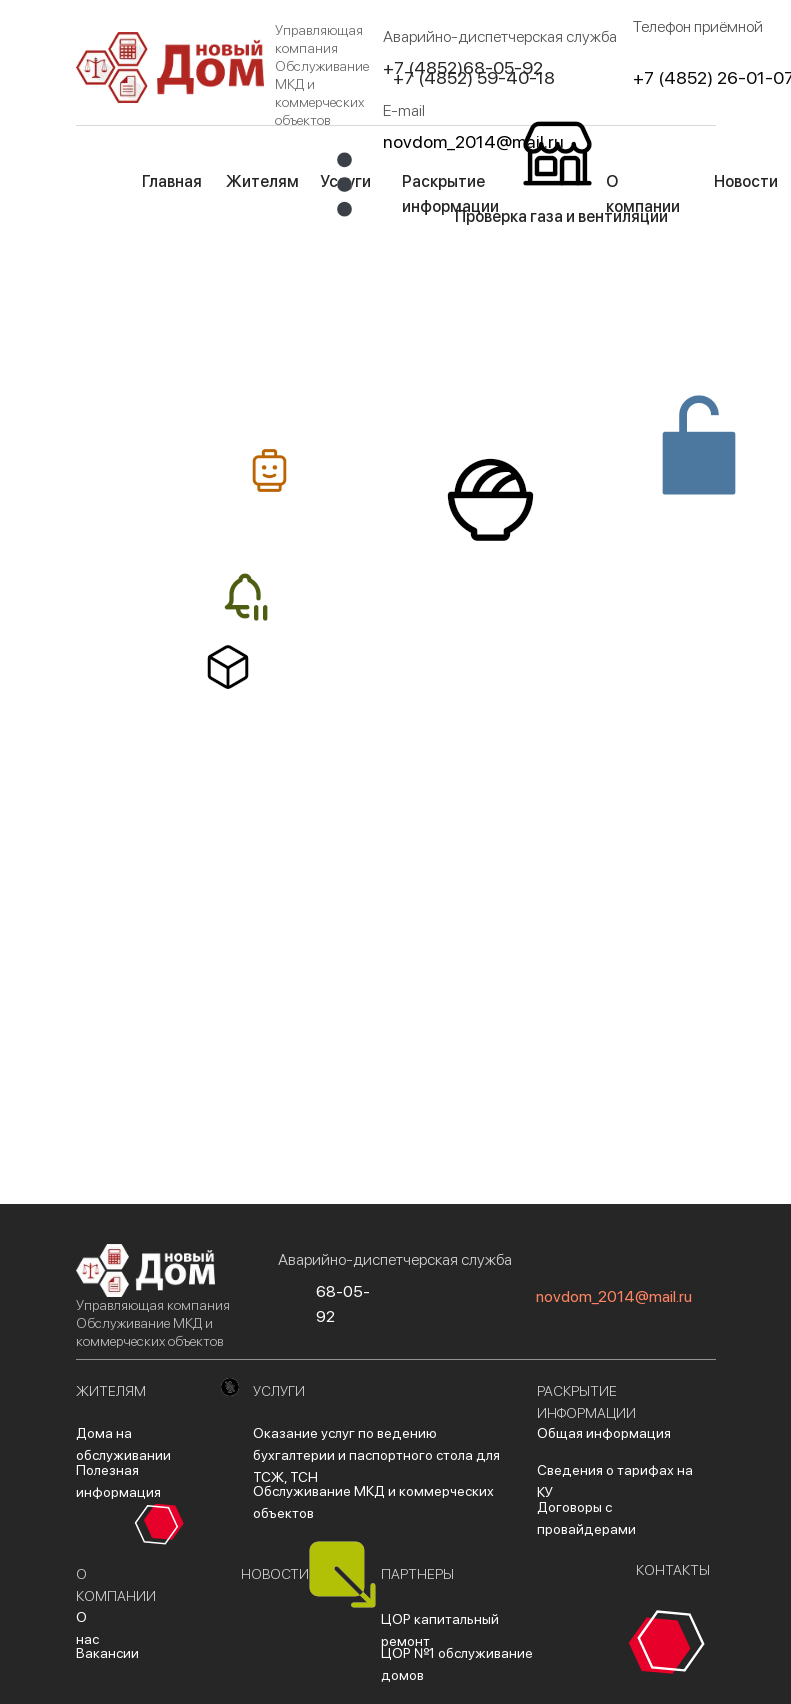 The image size is (791, 1704). What do you see at coordinates (245, 596) in the screenshot?
I see `pause notifications` at bounding box center [245, 596].